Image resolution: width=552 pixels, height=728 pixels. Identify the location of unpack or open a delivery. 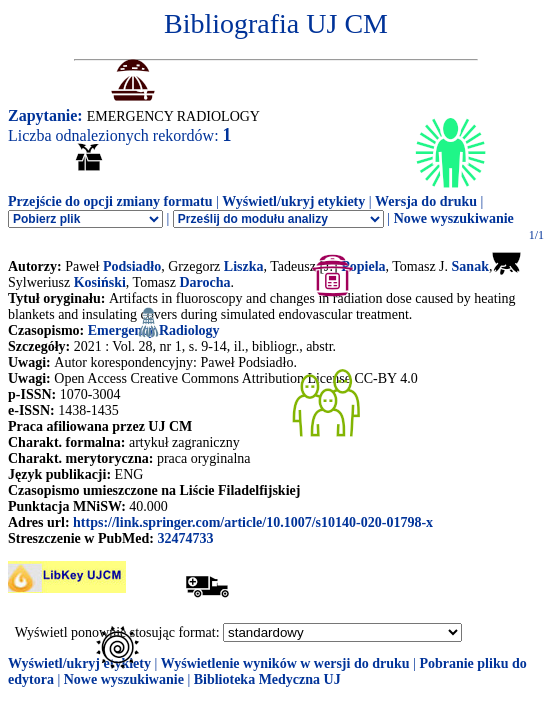
(89, 157).